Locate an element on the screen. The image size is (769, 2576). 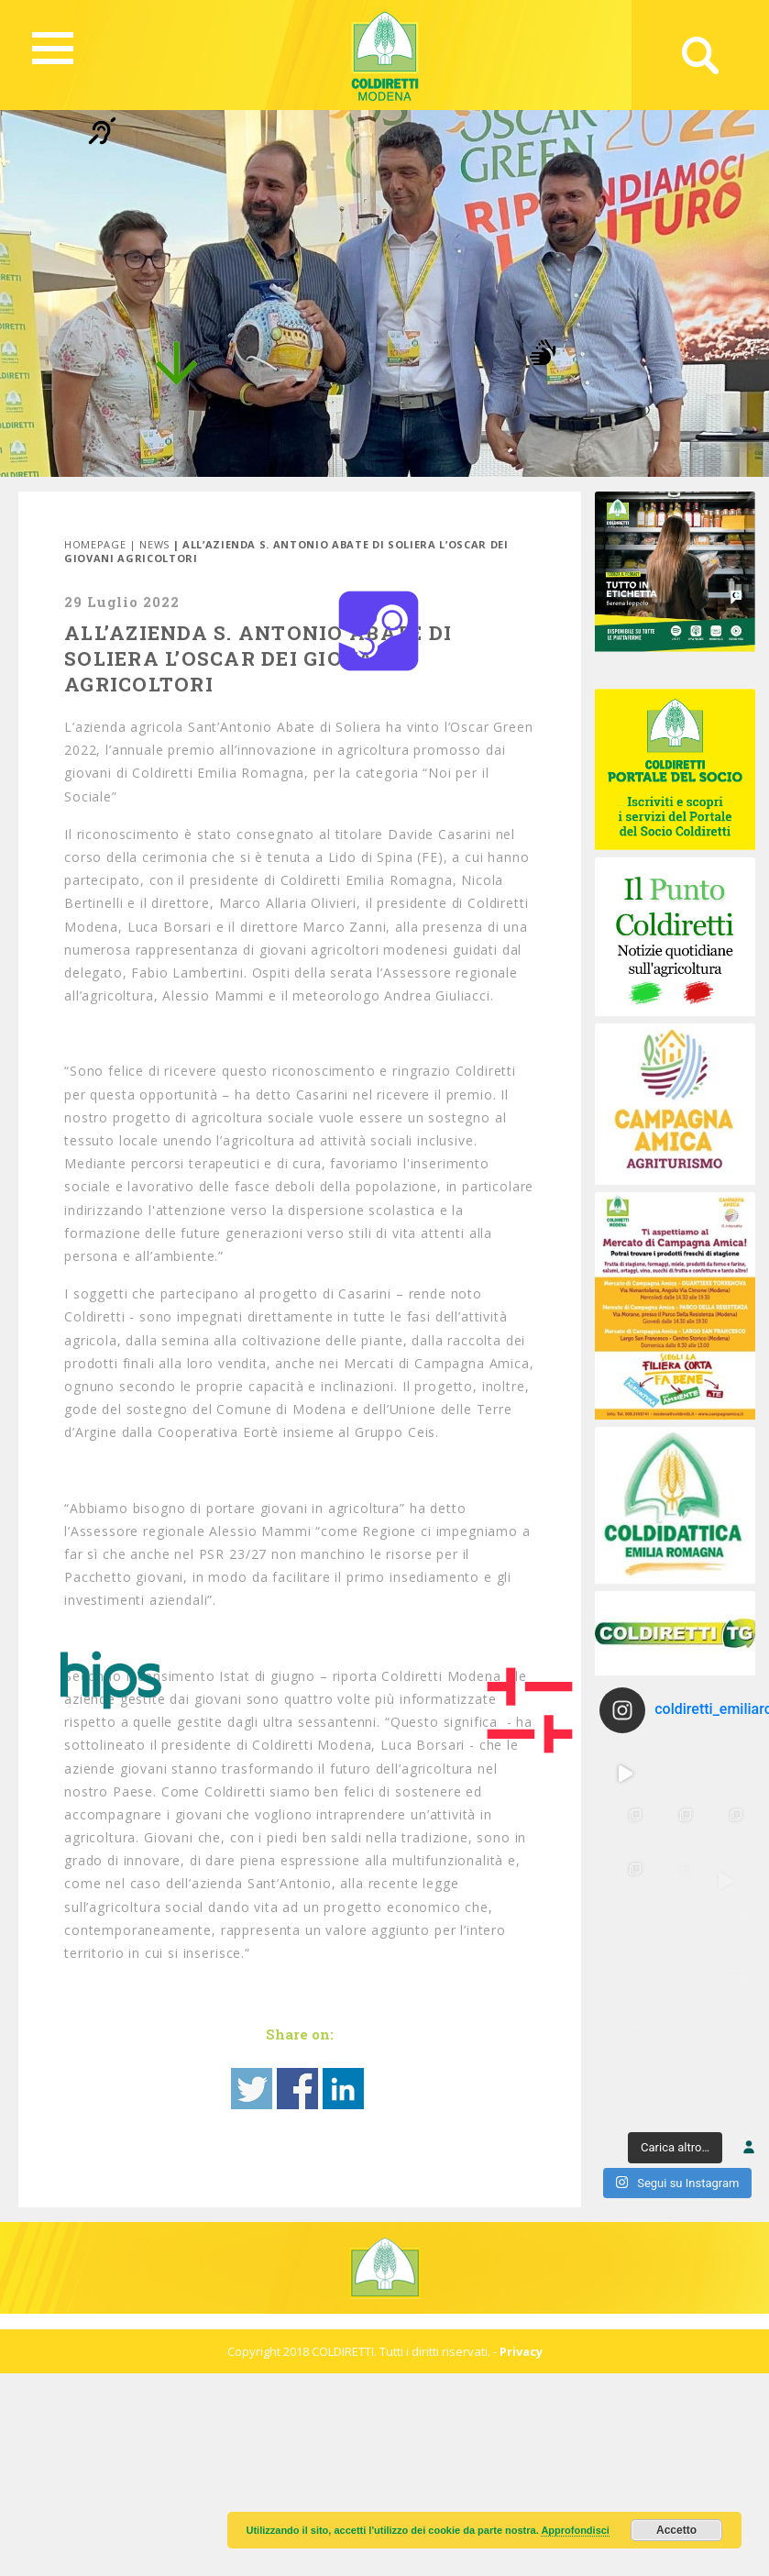
scroll down or view more content is located at coordinates (176, 363).